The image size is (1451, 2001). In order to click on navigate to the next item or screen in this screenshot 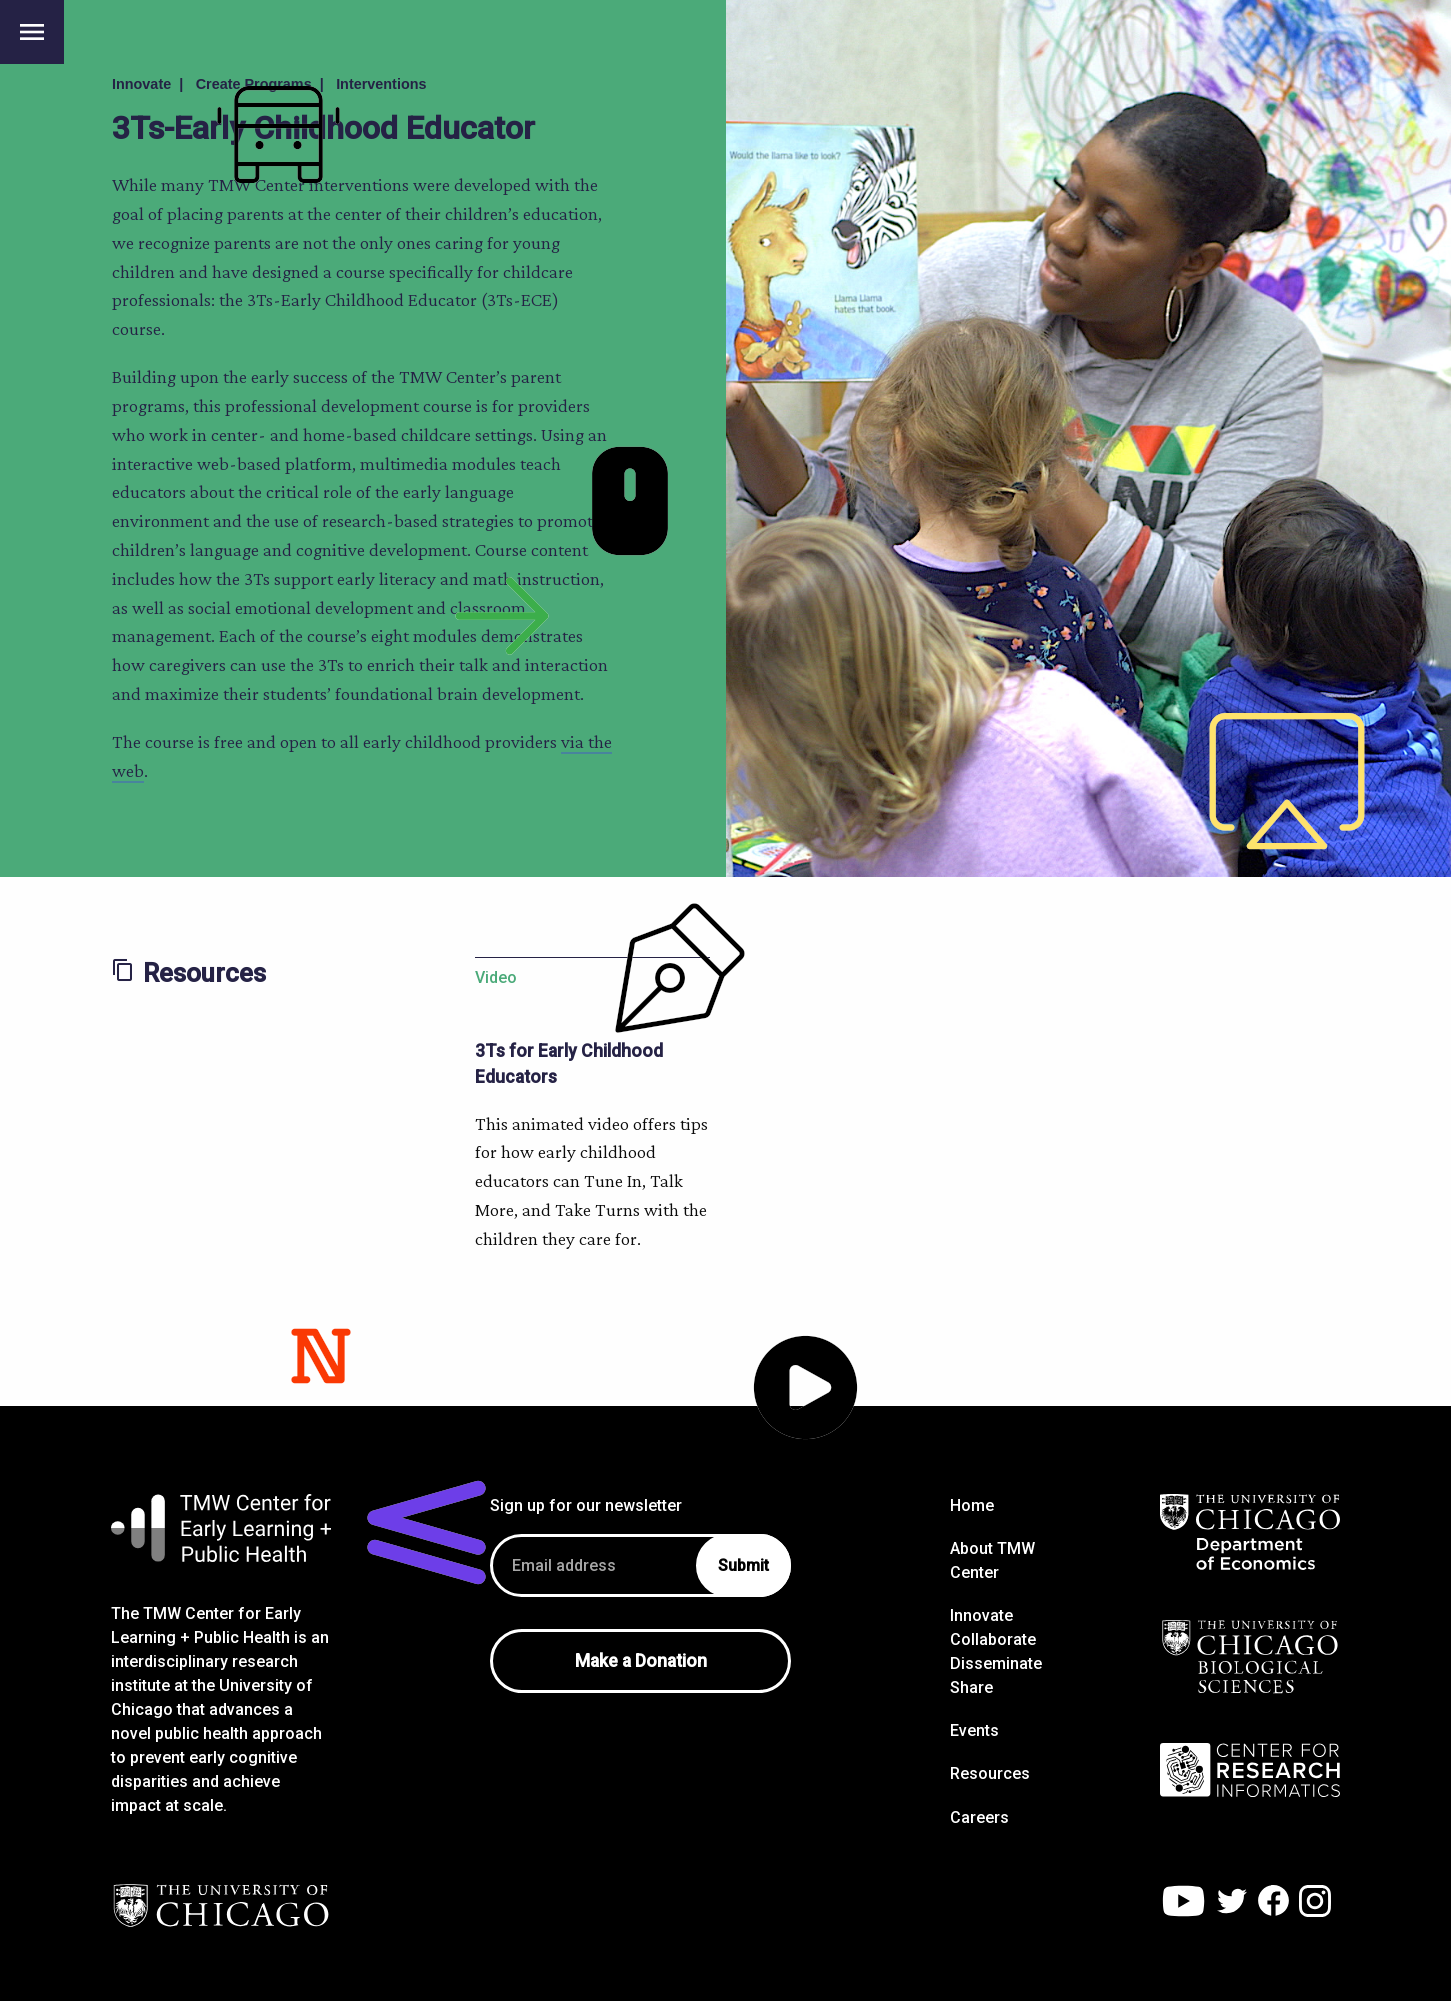, I will do `click(502, 616)`.